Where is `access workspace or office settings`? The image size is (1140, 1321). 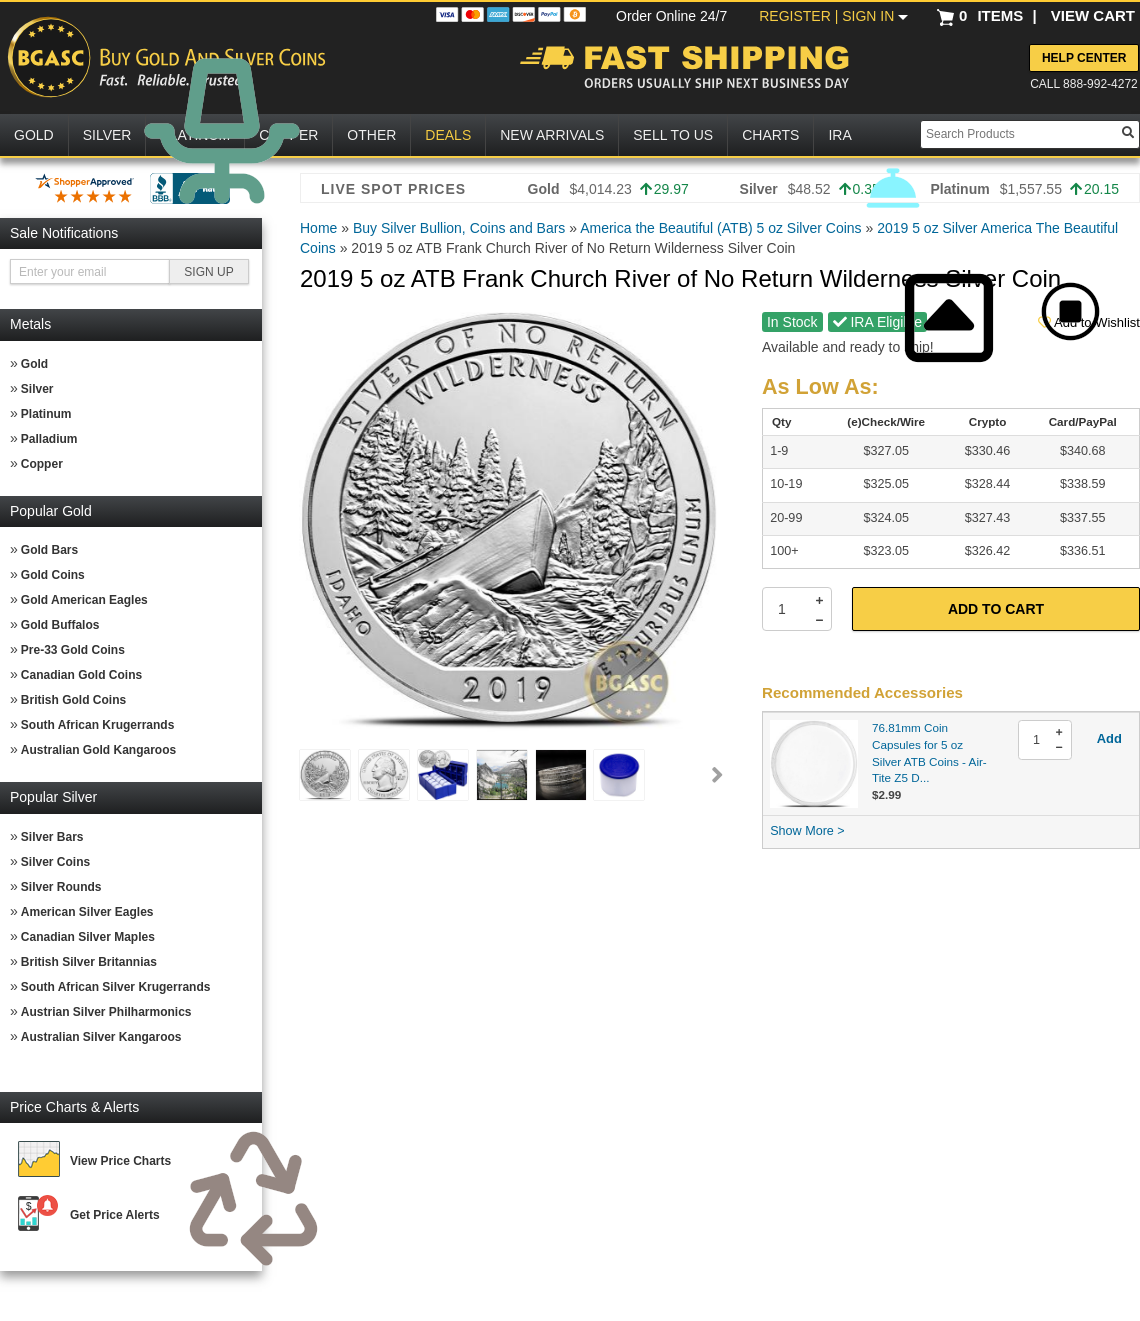
access workspace or office settings is located at coordinates (222, 131).